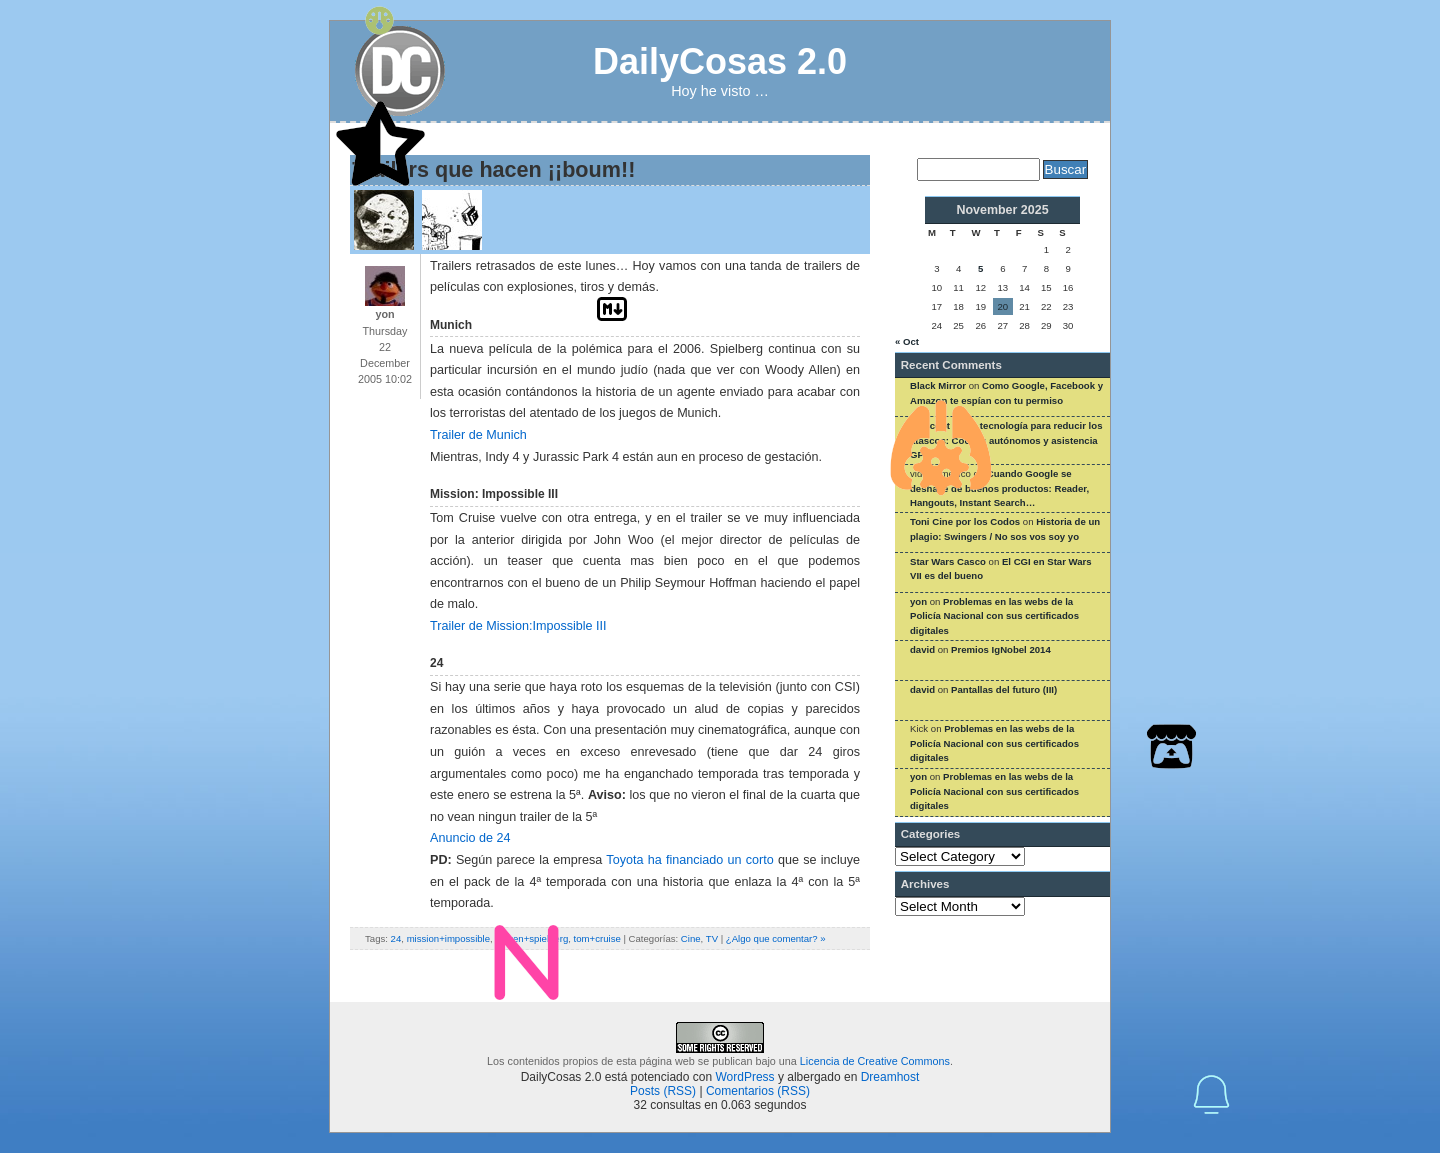 Image resolution: width=1440 pixels, height=1153 pixels. Describe the element at coordinates (526, 962) in the screenshot. I see `indicates the letter "n" in alphabetical navigation or sorting` at that location.